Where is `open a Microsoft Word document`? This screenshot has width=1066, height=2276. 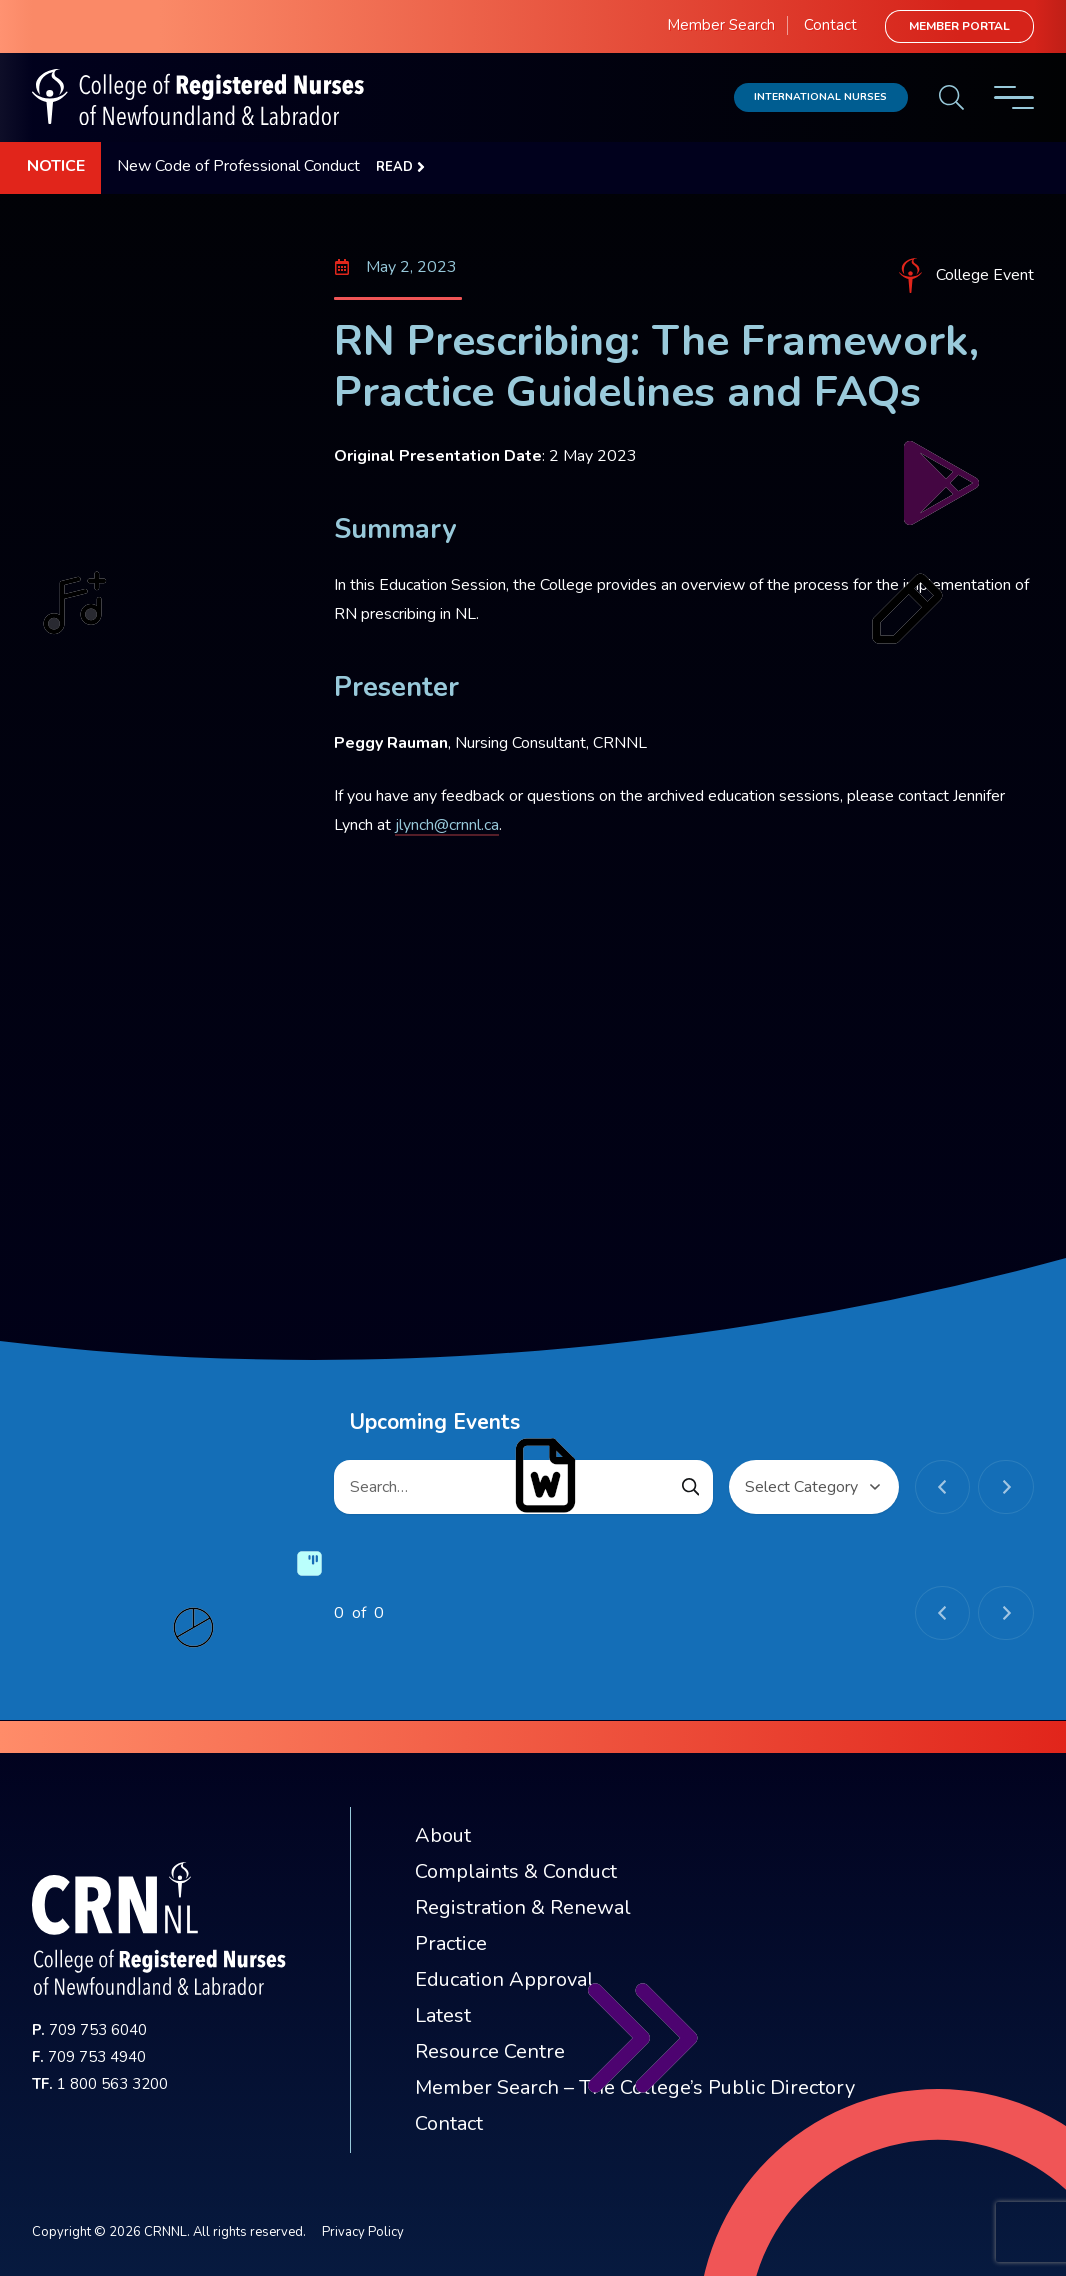
open a Microsoft Word document is located at coordinates (545, 1475).